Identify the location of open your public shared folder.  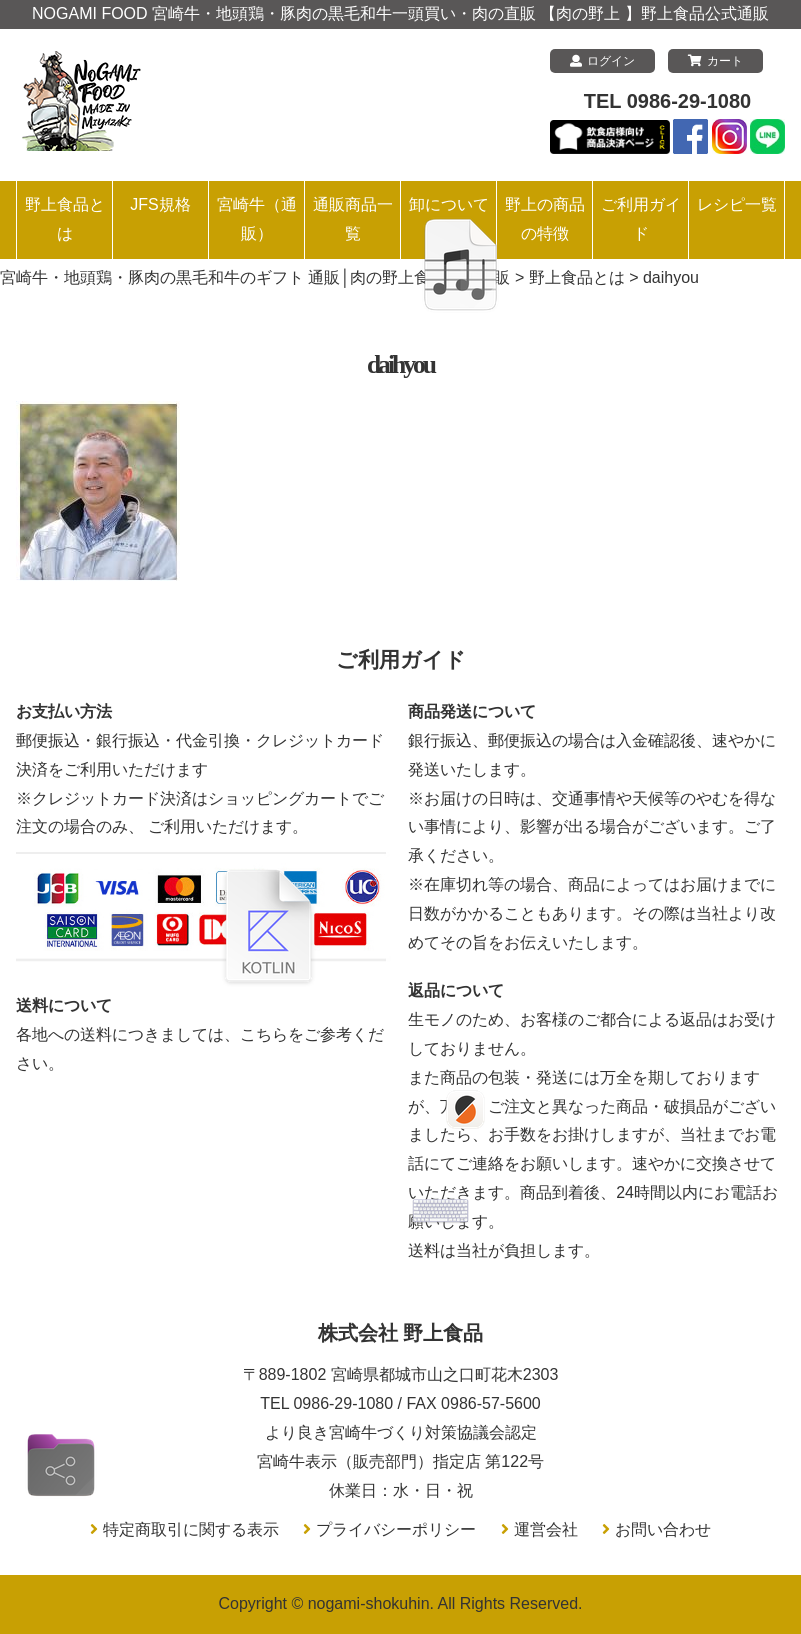
(61, 1465).